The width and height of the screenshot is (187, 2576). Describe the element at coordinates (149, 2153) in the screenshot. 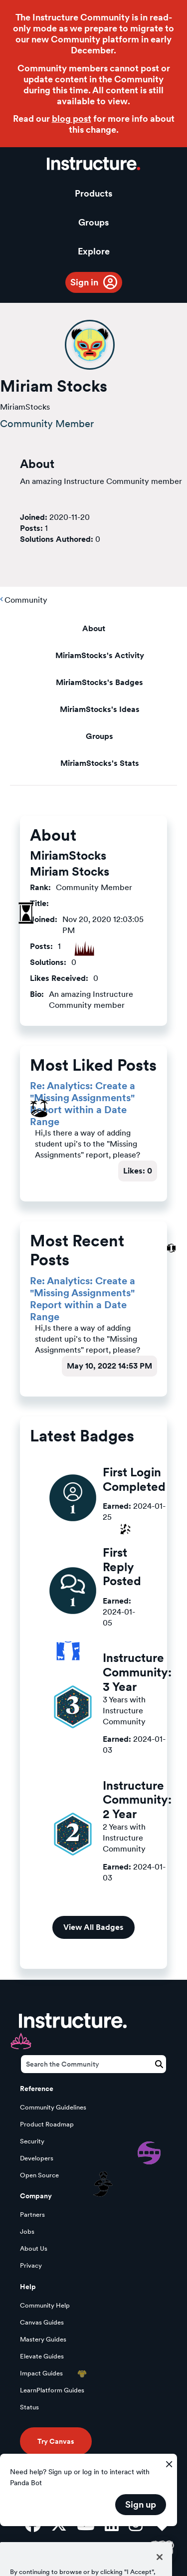

I see `access video or media gallery` at that location.